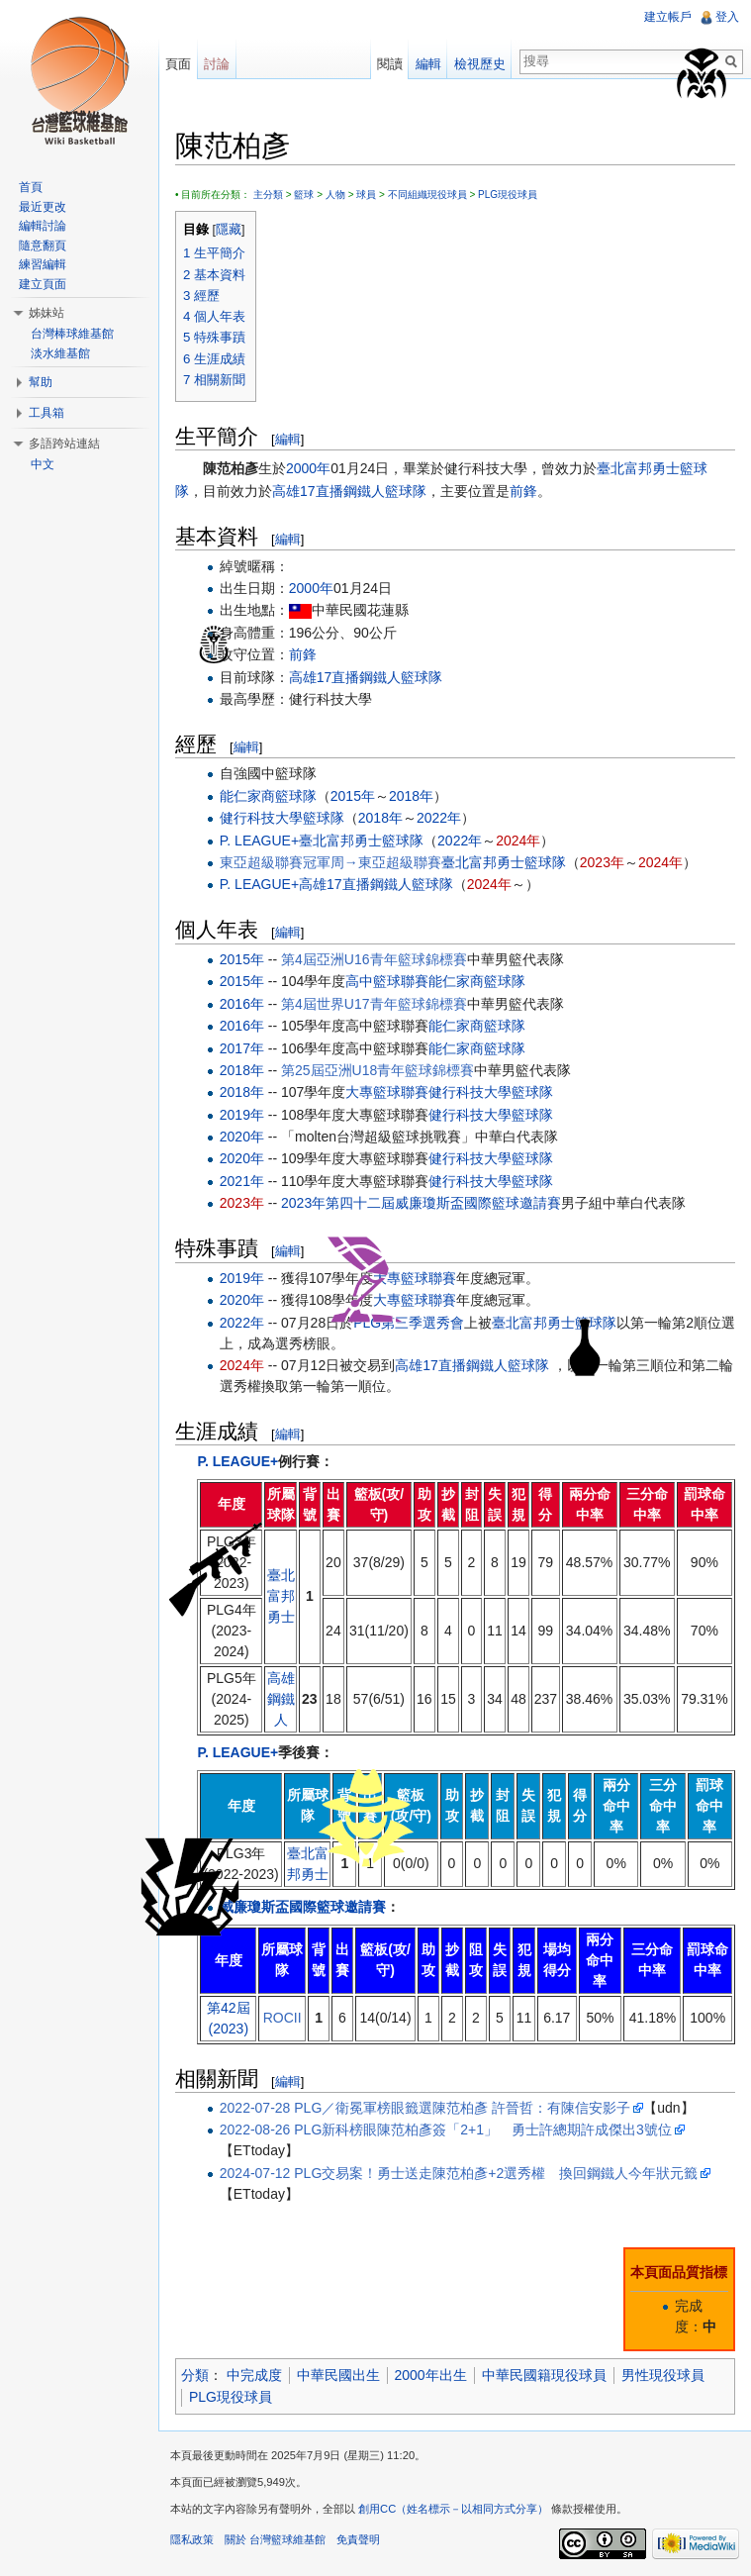 This screenshot has height=2576, width=751. Describe the element at coordinates (365, 1280) in the screenshot. I see `select robotic leg equipment or upgrade` at that location.